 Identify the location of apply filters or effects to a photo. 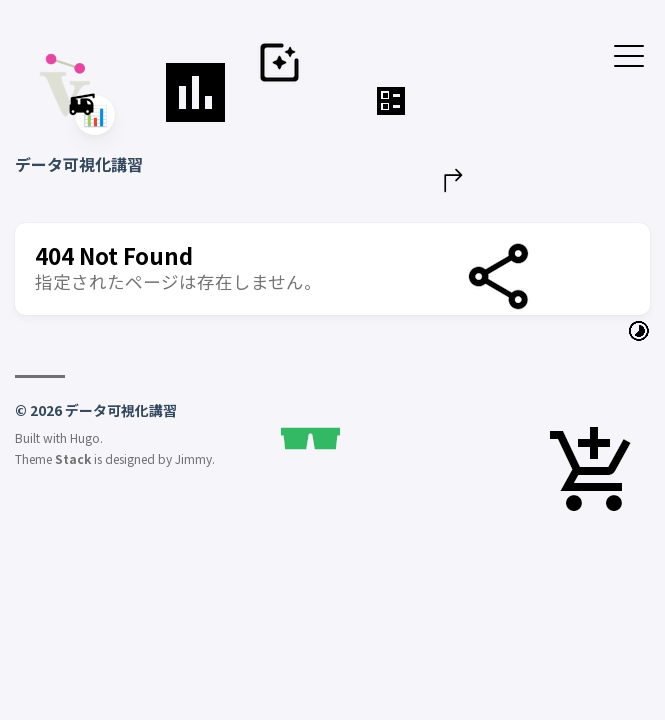
(279, 62).